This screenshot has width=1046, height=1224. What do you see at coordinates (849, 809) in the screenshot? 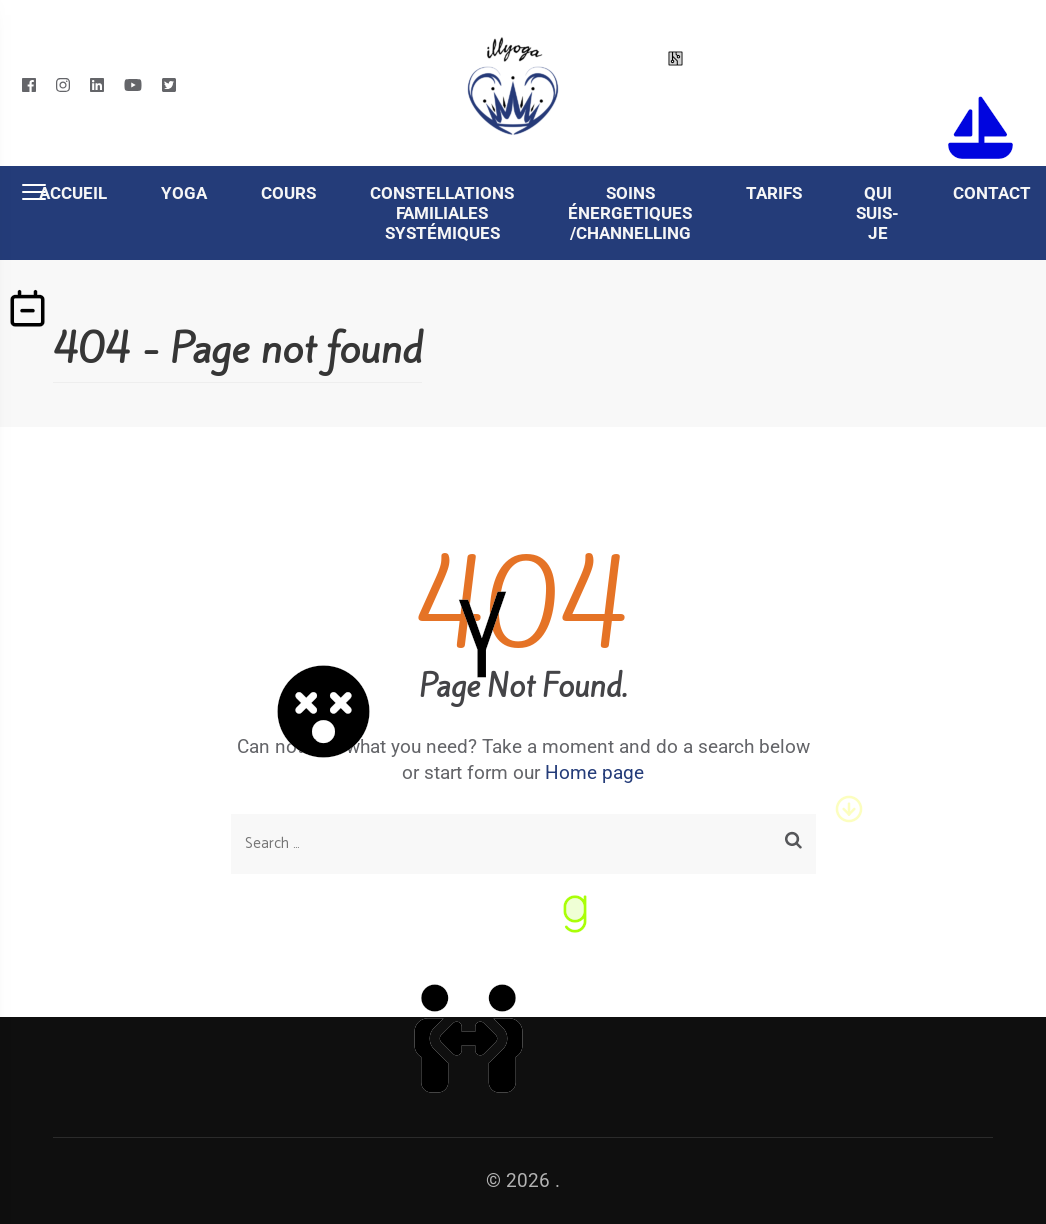
I see `download file or content` at bounding box center [849, 809].